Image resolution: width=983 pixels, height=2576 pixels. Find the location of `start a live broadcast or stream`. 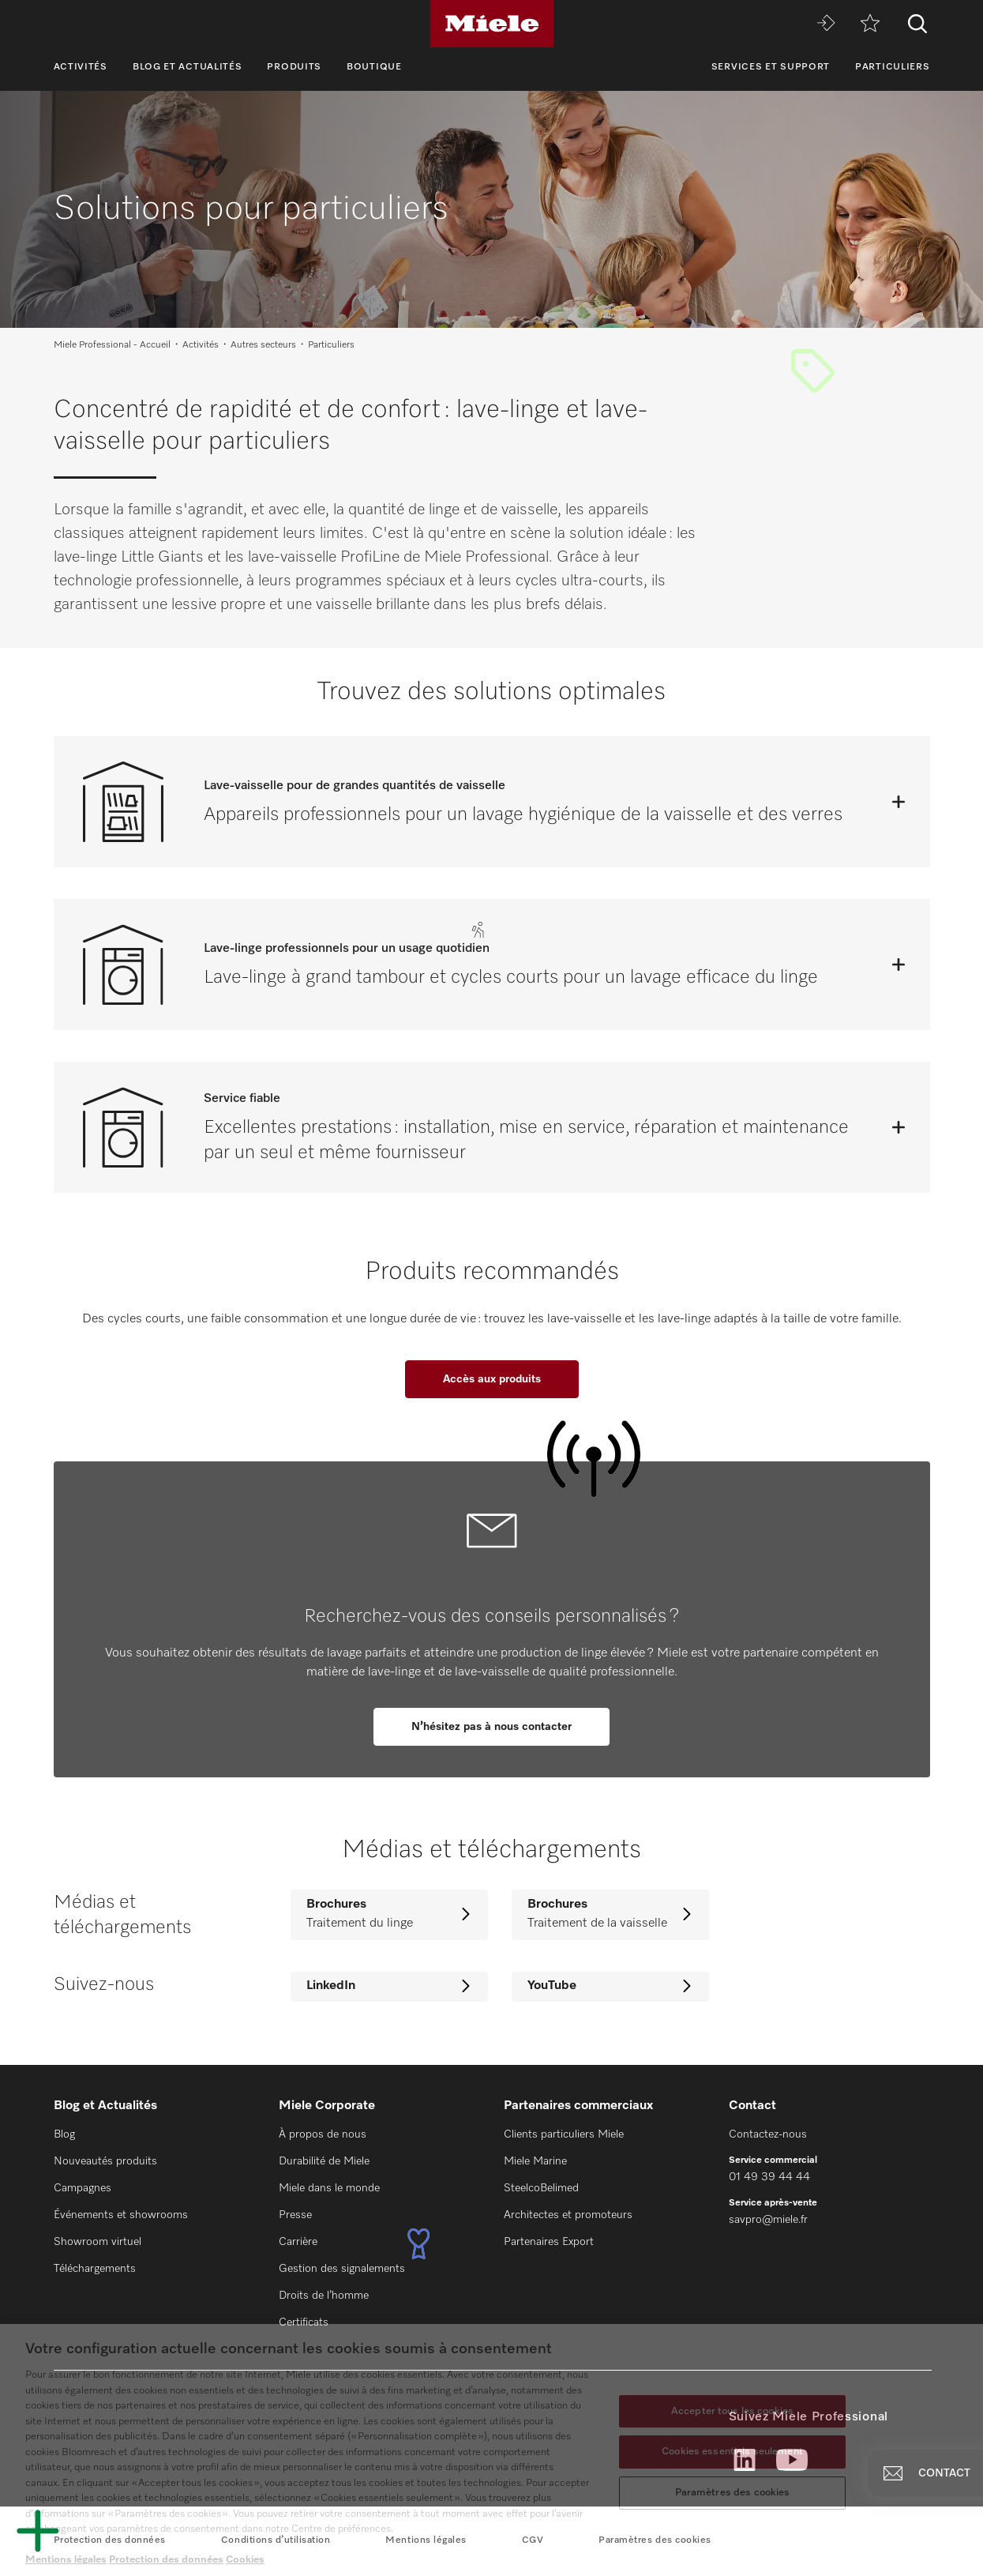

start a live broadcast or stream is located at coordinates (594, 1458).